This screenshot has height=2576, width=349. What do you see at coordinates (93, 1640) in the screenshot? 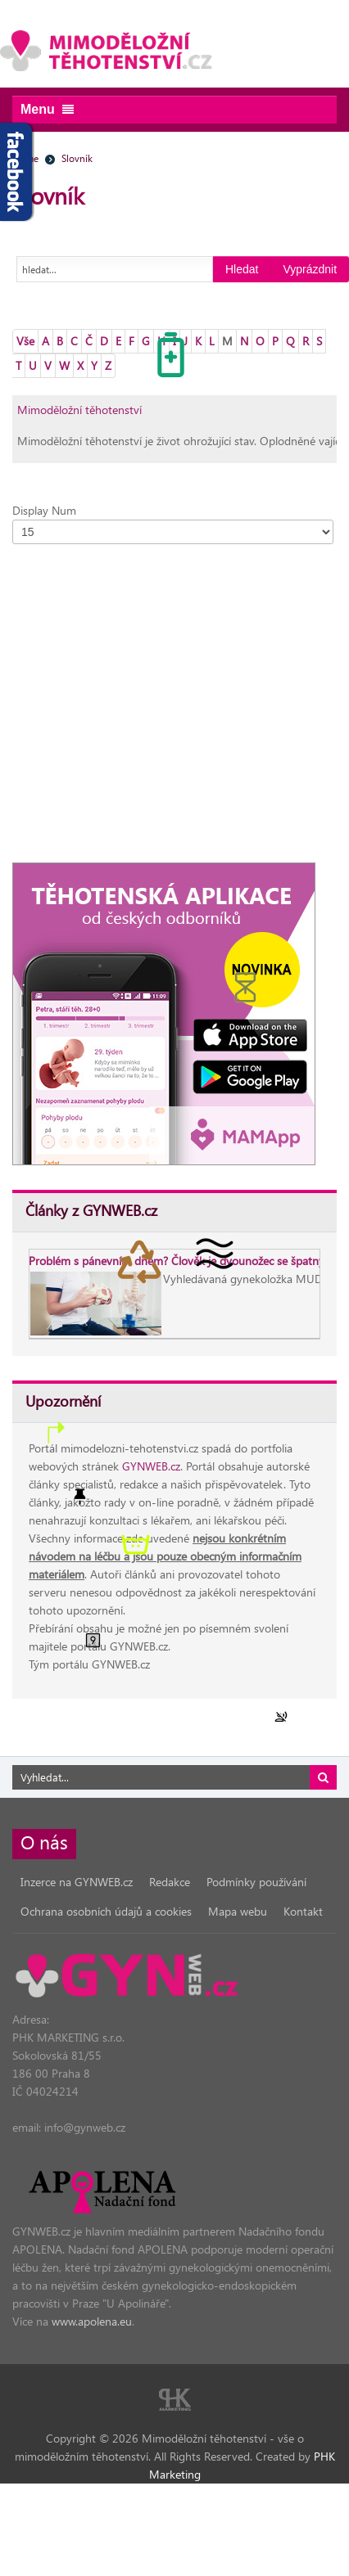
I see `select number nine from a keypad` at bounding box center [93, 1640].